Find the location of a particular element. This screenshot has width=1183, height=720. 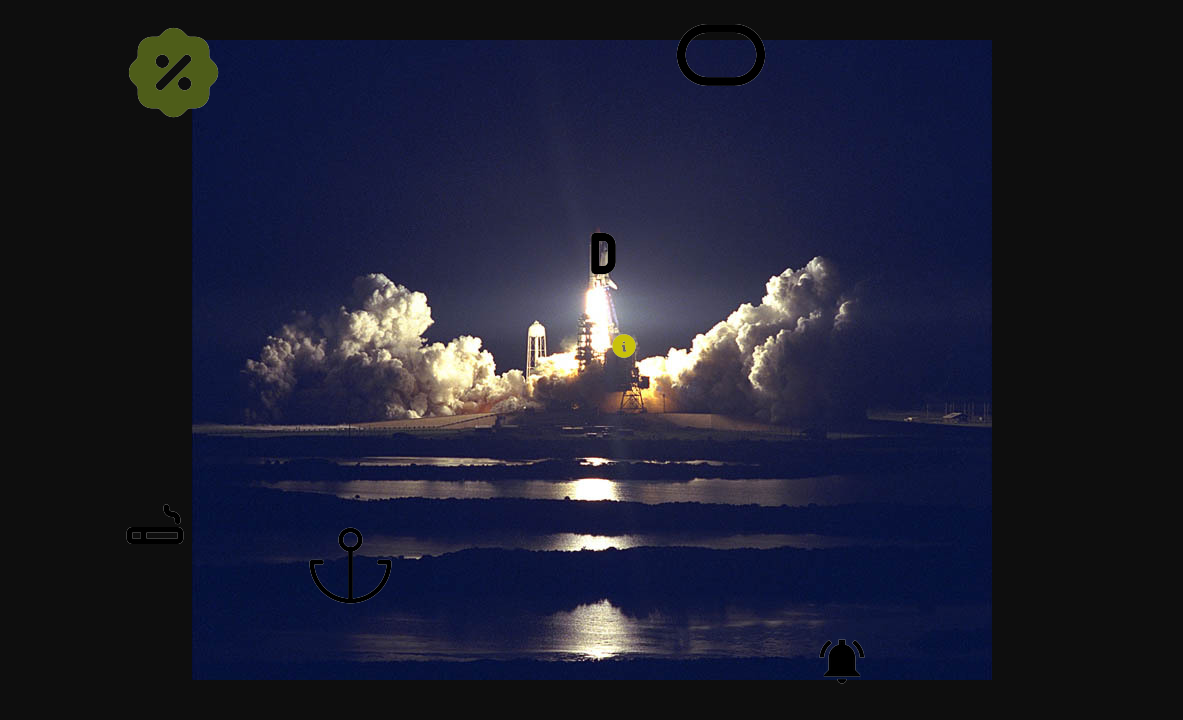

view available discounts or promotions is located at coordinates (173, 72).